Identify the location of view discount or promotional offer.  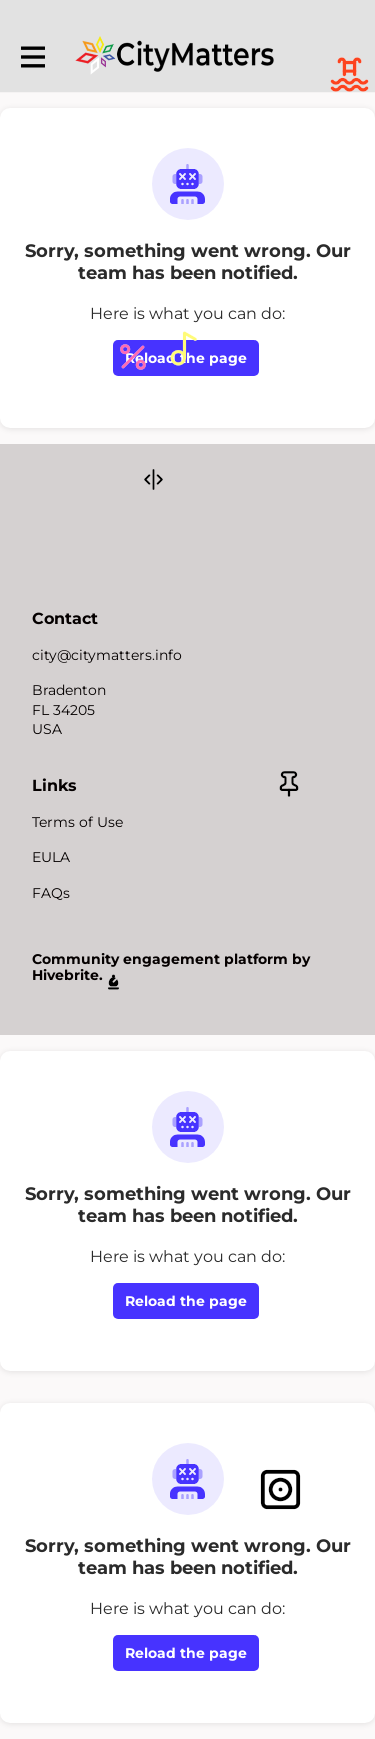
(133, 357).